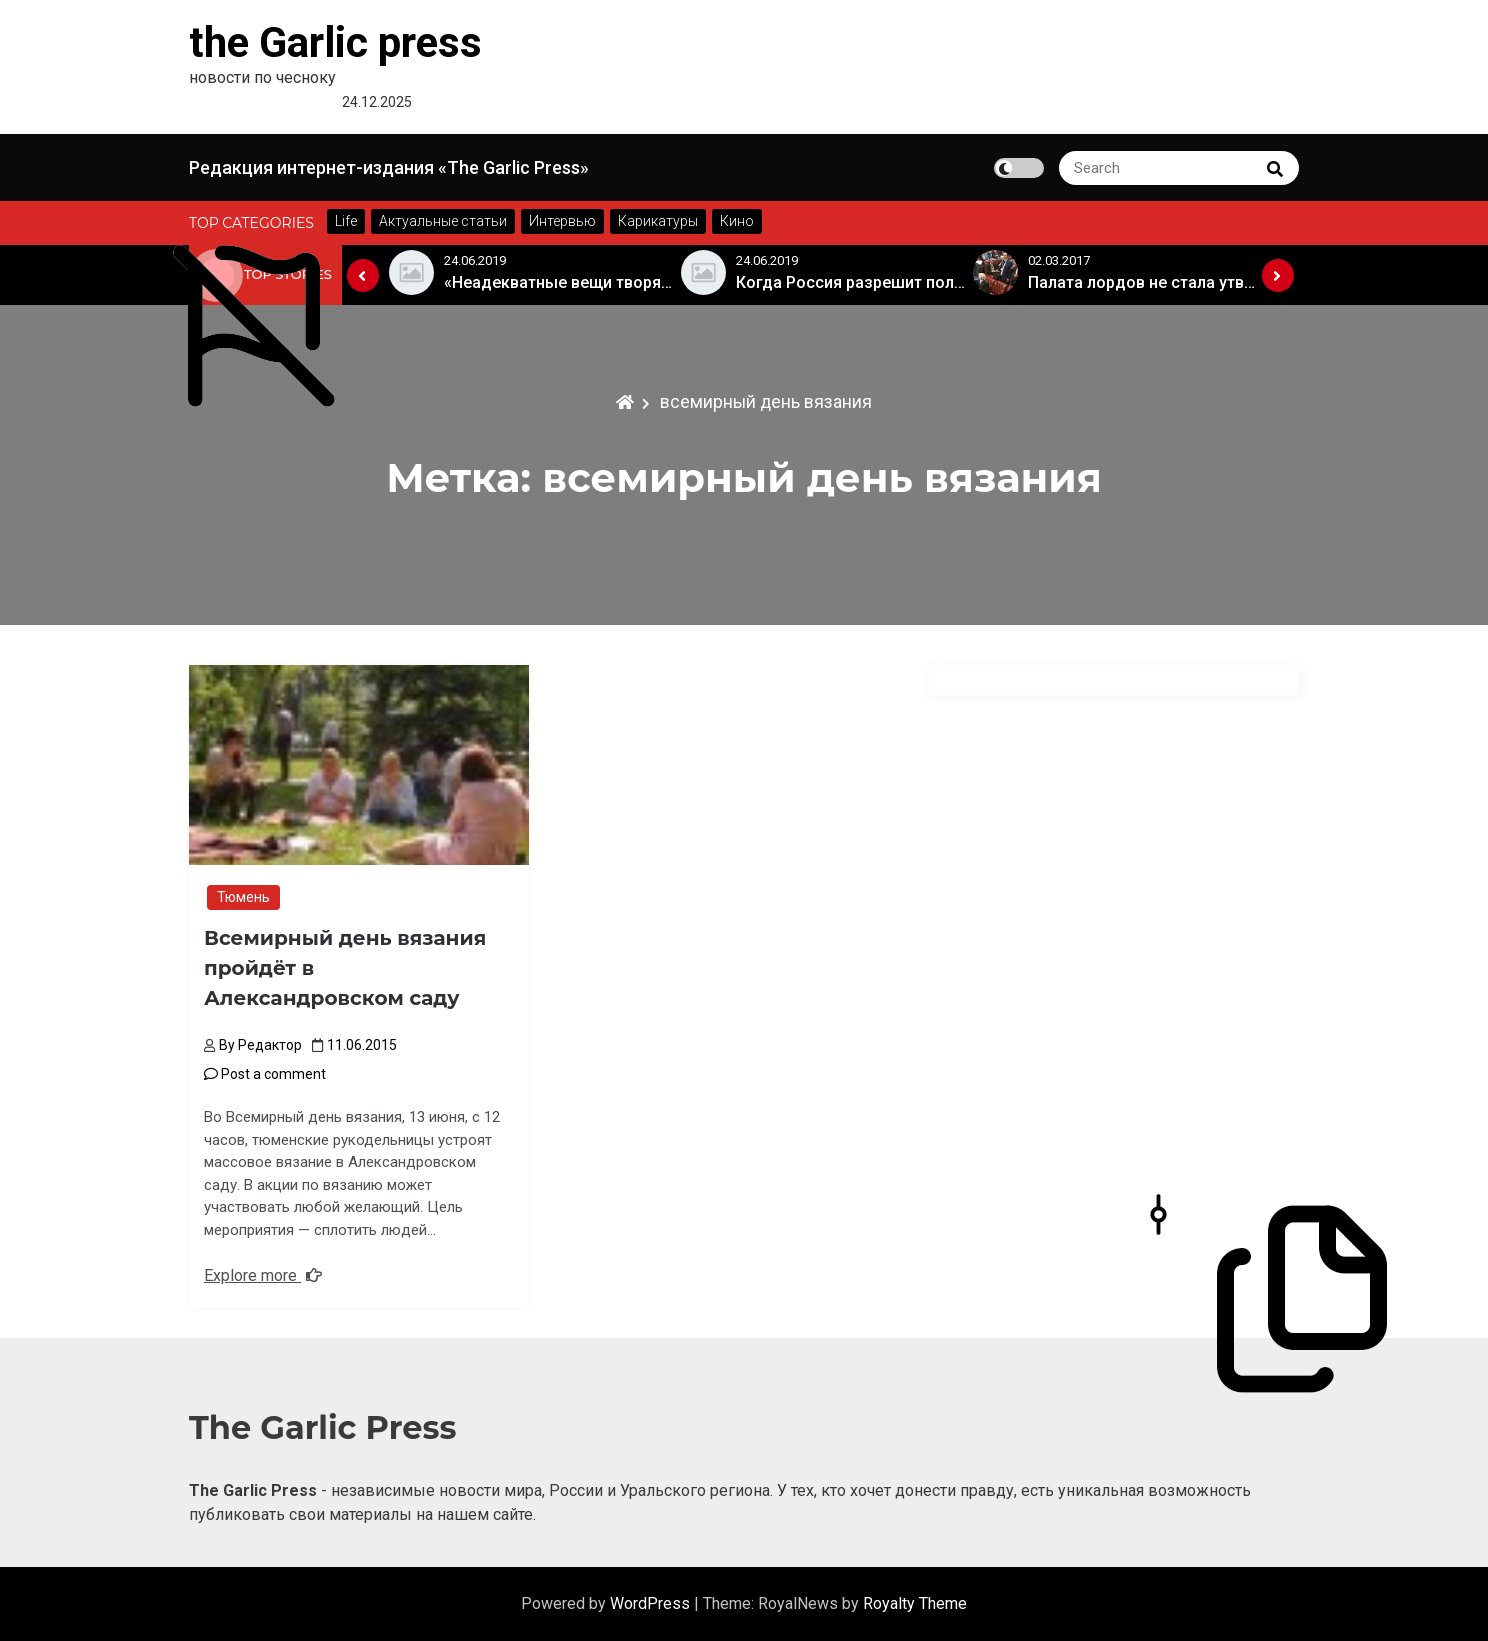 This screenshot has width=1488, height=1641. I want to click on view multiple files or documents, so click(1302, 1299).